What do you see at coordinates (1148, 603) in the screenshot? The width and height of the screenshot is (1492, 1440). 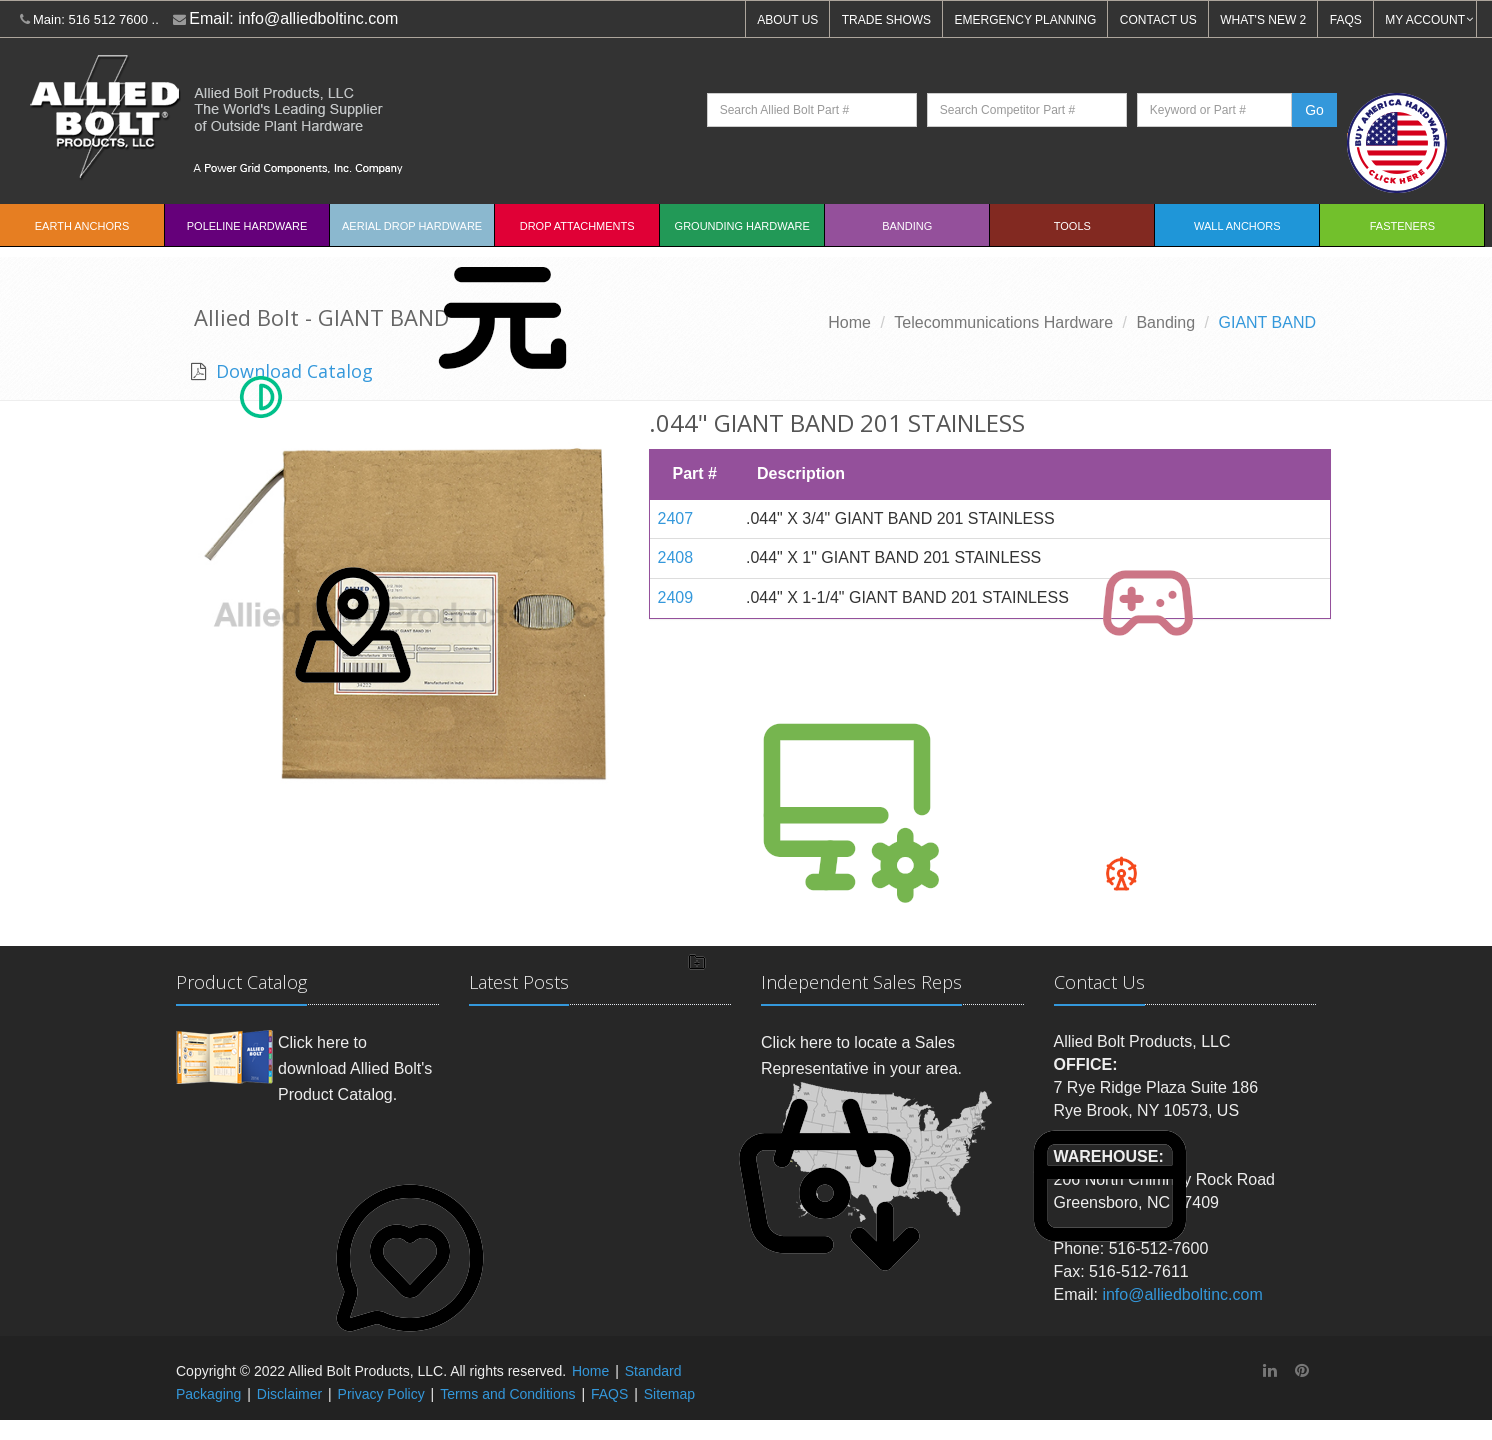 I see `access gaming or games section` at bounding box center [1148, 603].